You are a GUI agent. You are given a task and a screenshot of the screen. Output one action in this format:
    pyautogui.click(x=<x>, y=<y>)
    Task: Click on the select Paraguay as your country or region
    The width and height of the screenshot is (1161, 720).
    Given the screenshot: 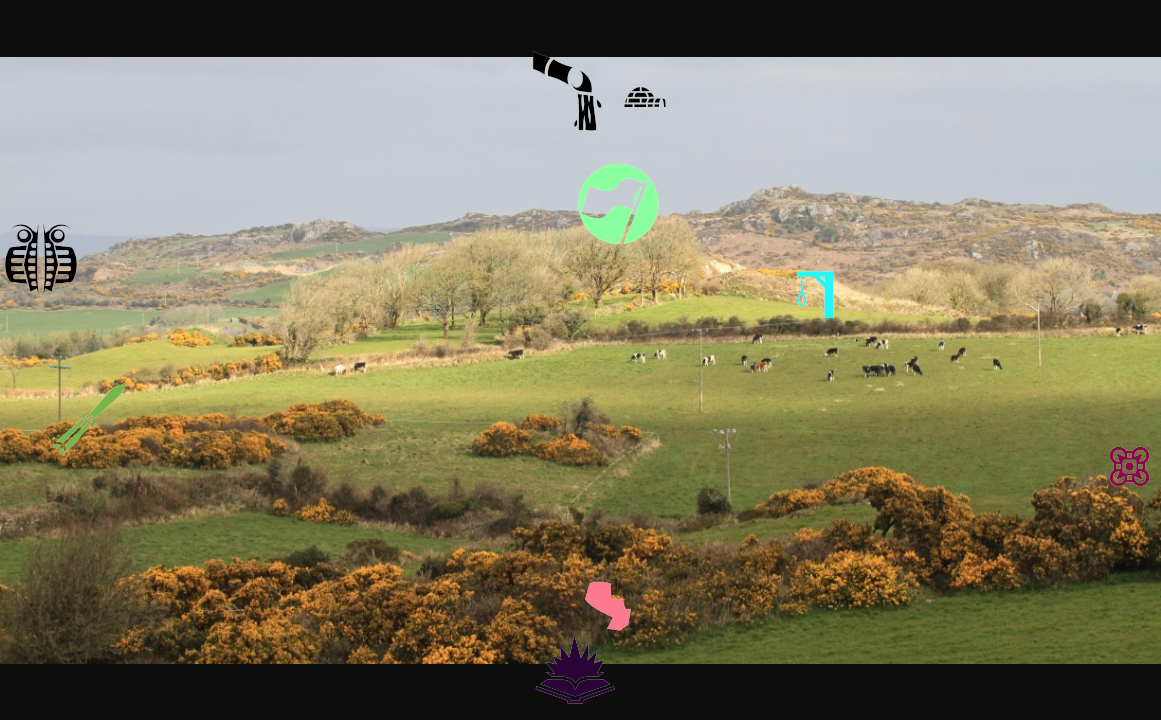 What is the action you would take?
    pyautogui.click(x=608, y=606)
    